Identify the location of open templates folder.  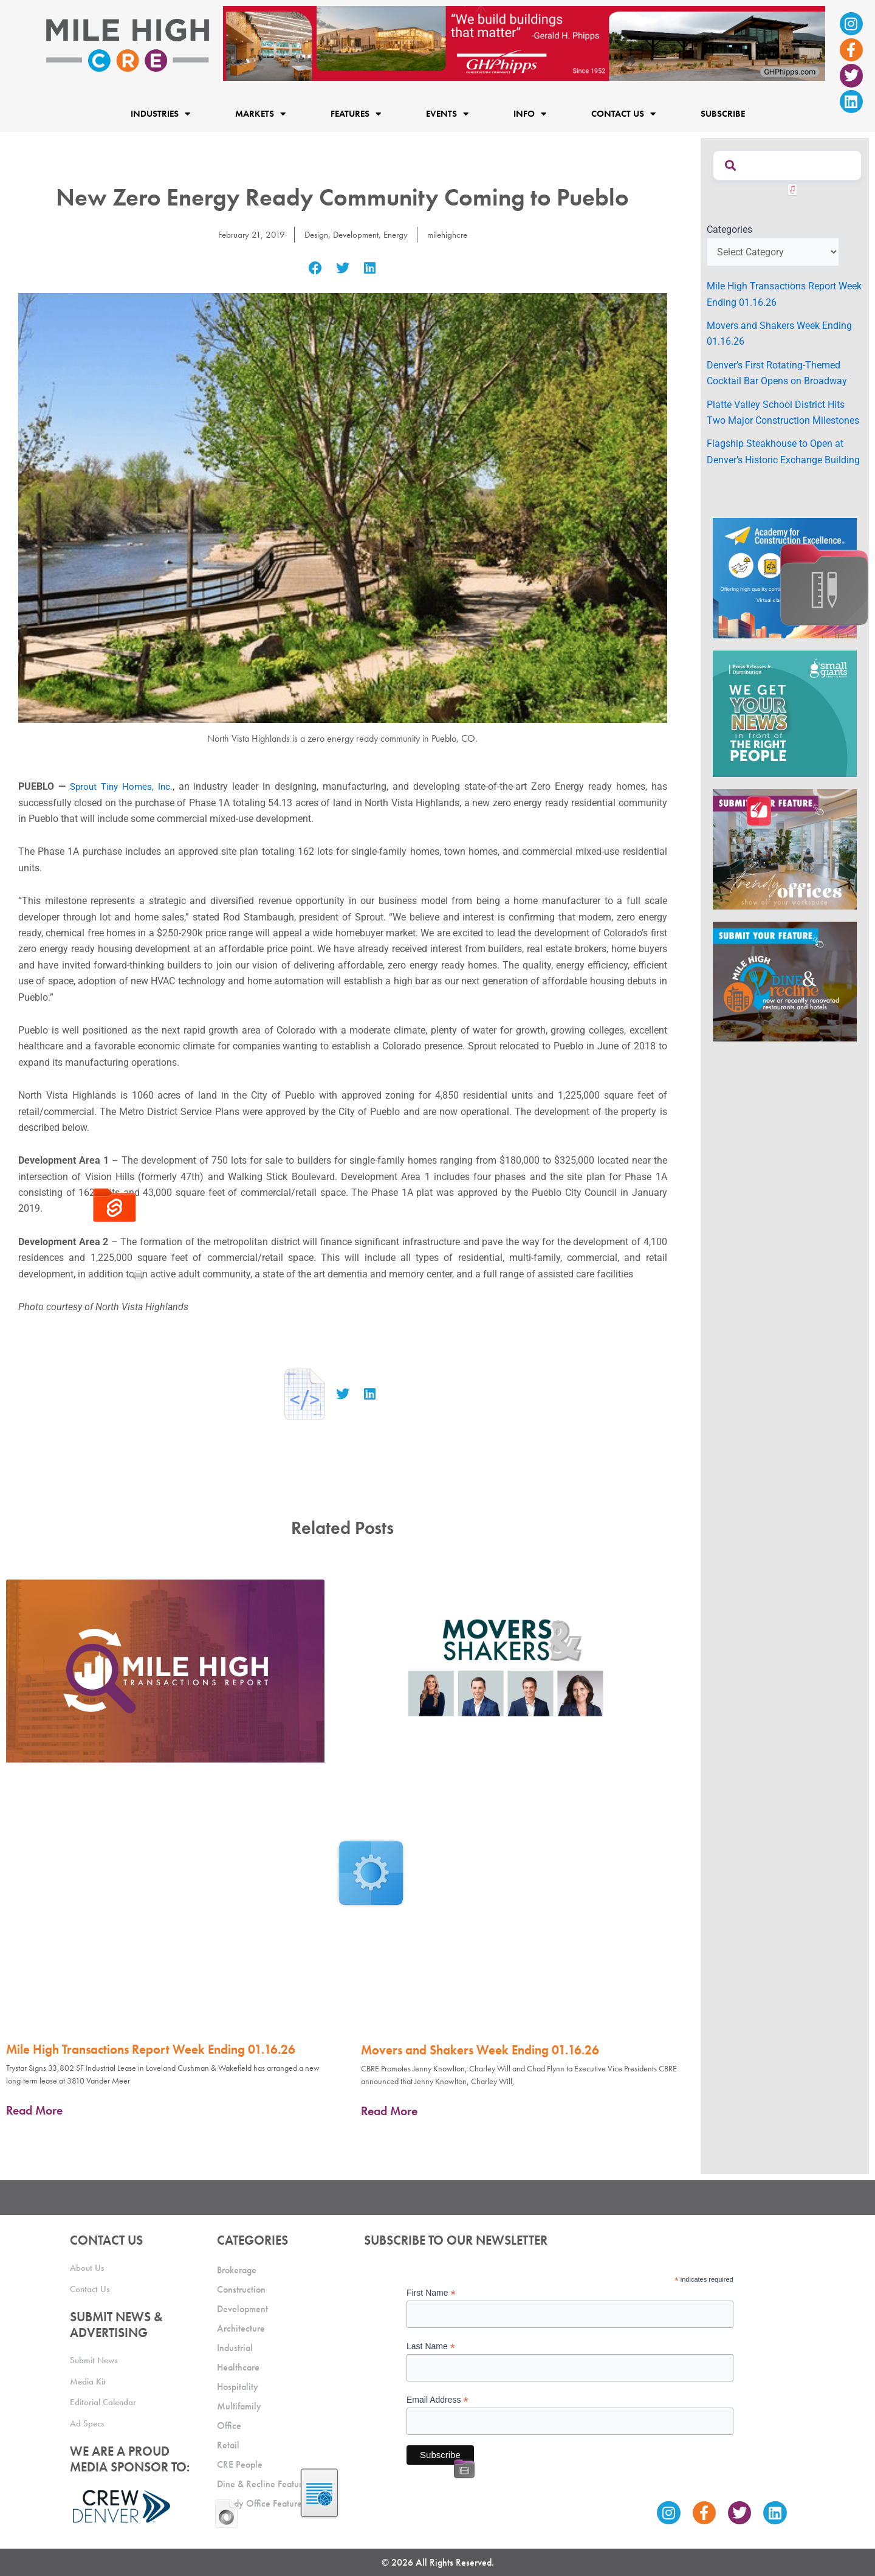
(824, 584).